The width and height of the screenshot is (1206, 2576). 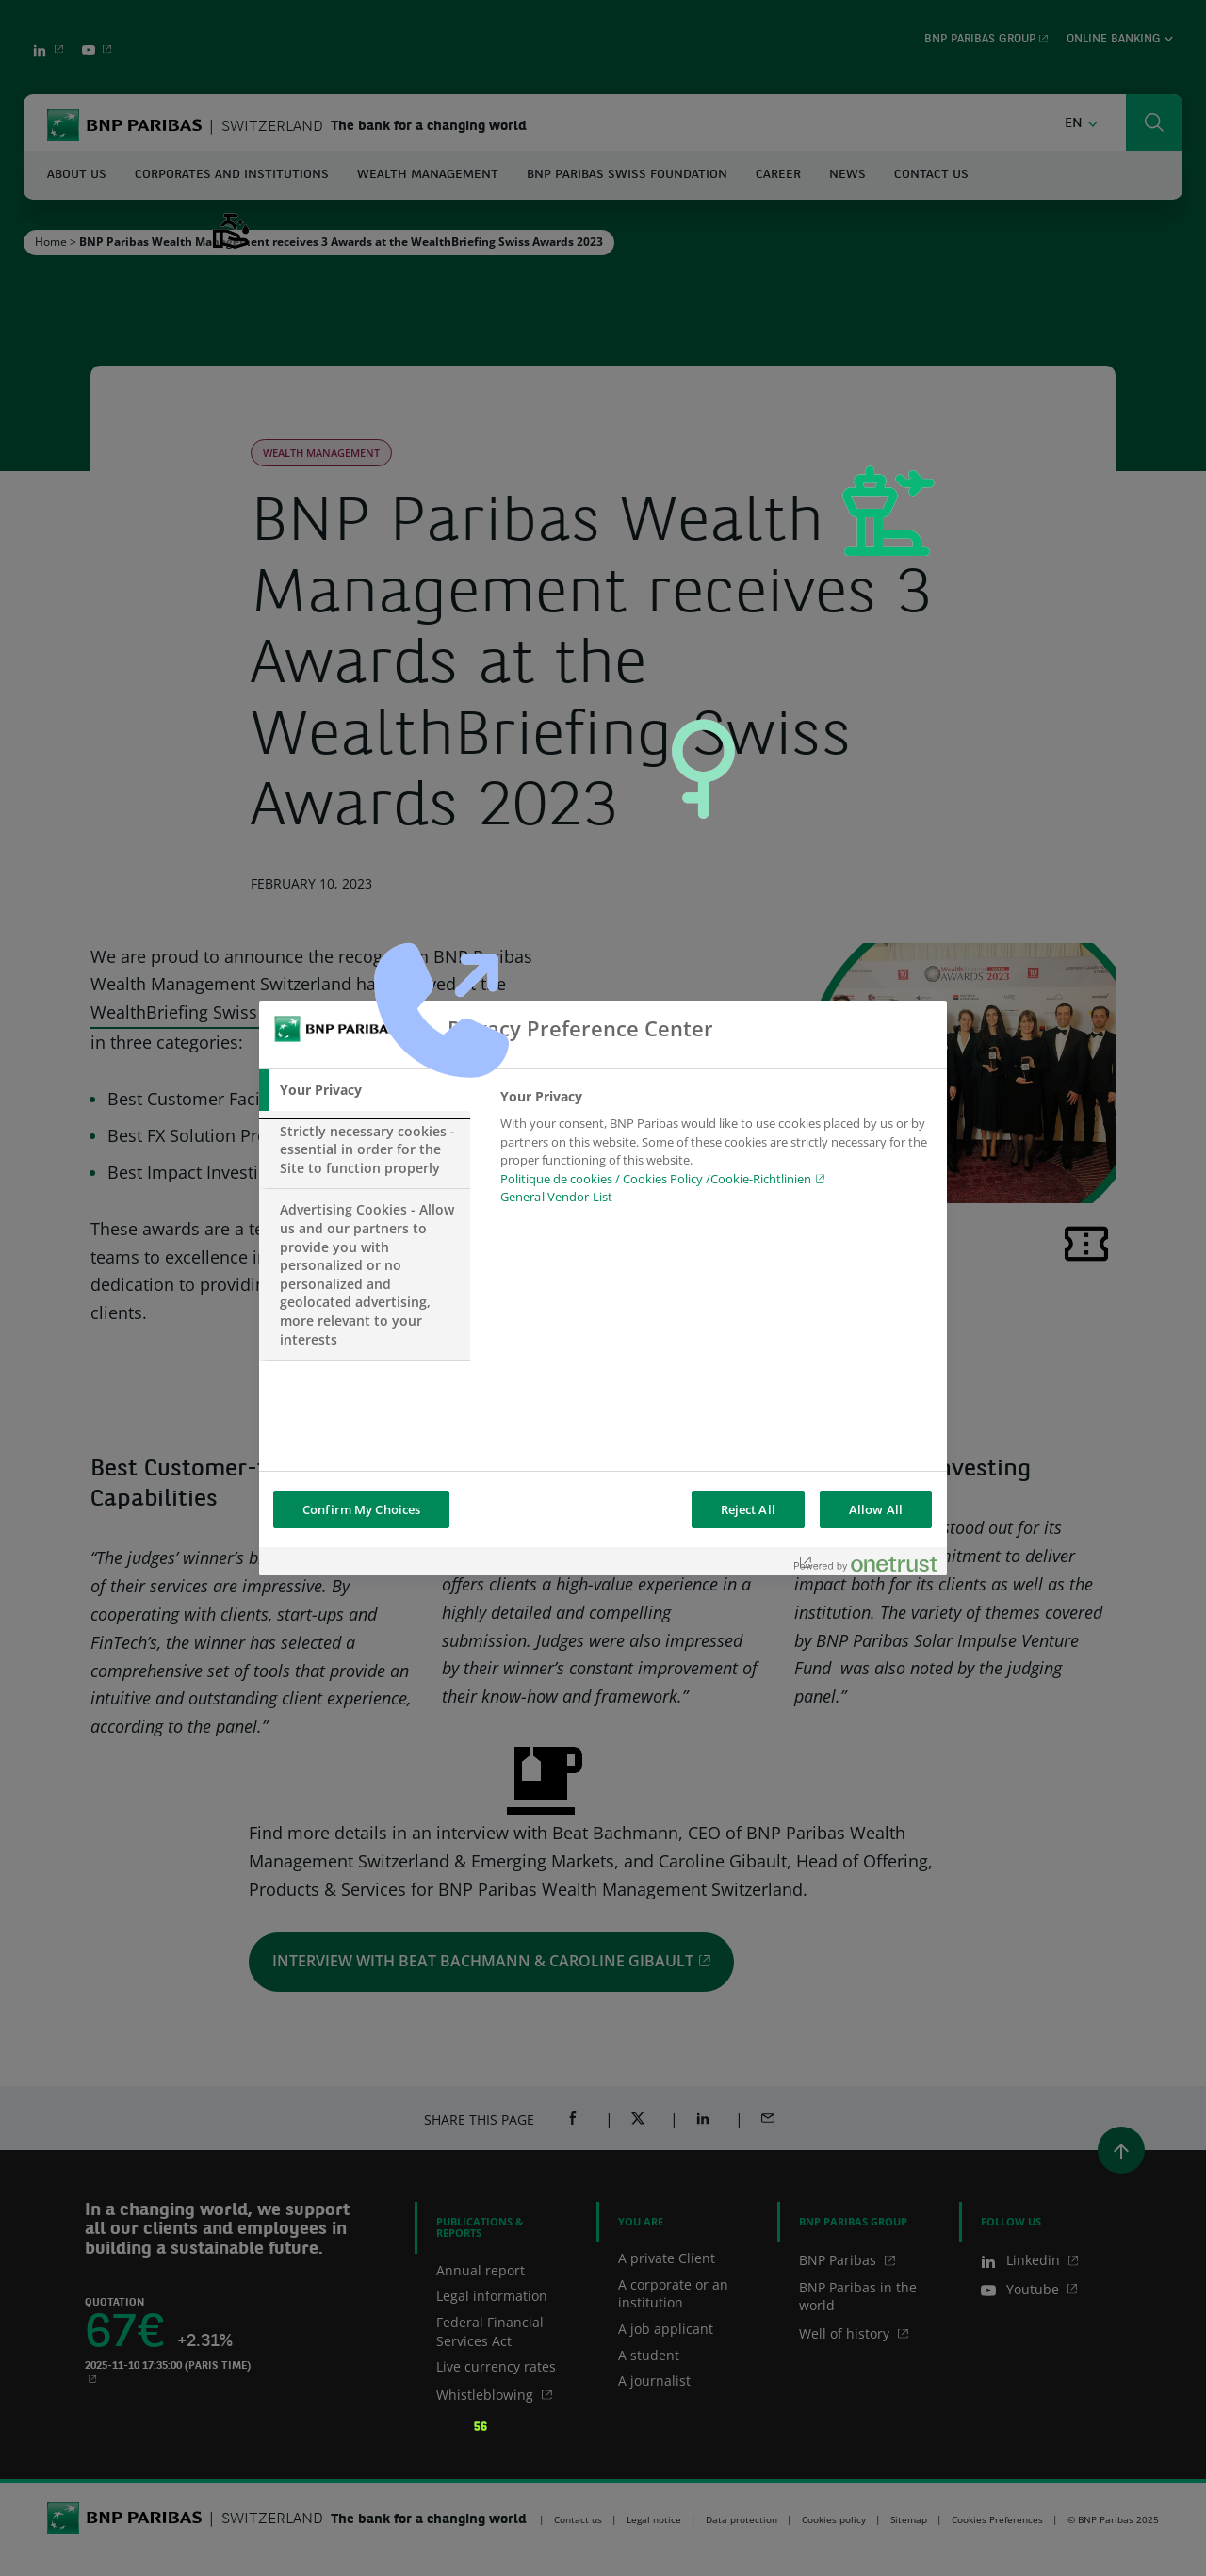 What do you see at coordinates (1086, 1244) in the screenshot?
I see `view your tickets or passes` at bounding box center [1086, 1244].